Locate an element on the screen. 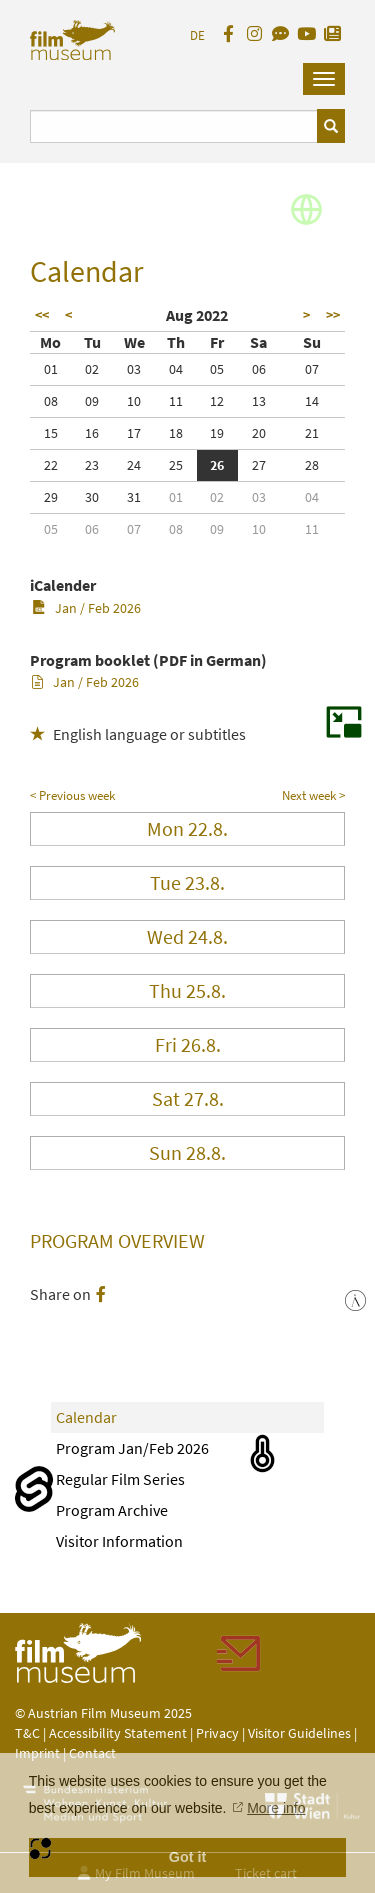 This screenshot has width=375, height=1893. svelte framework logo is located at coordinates (34, 1489).